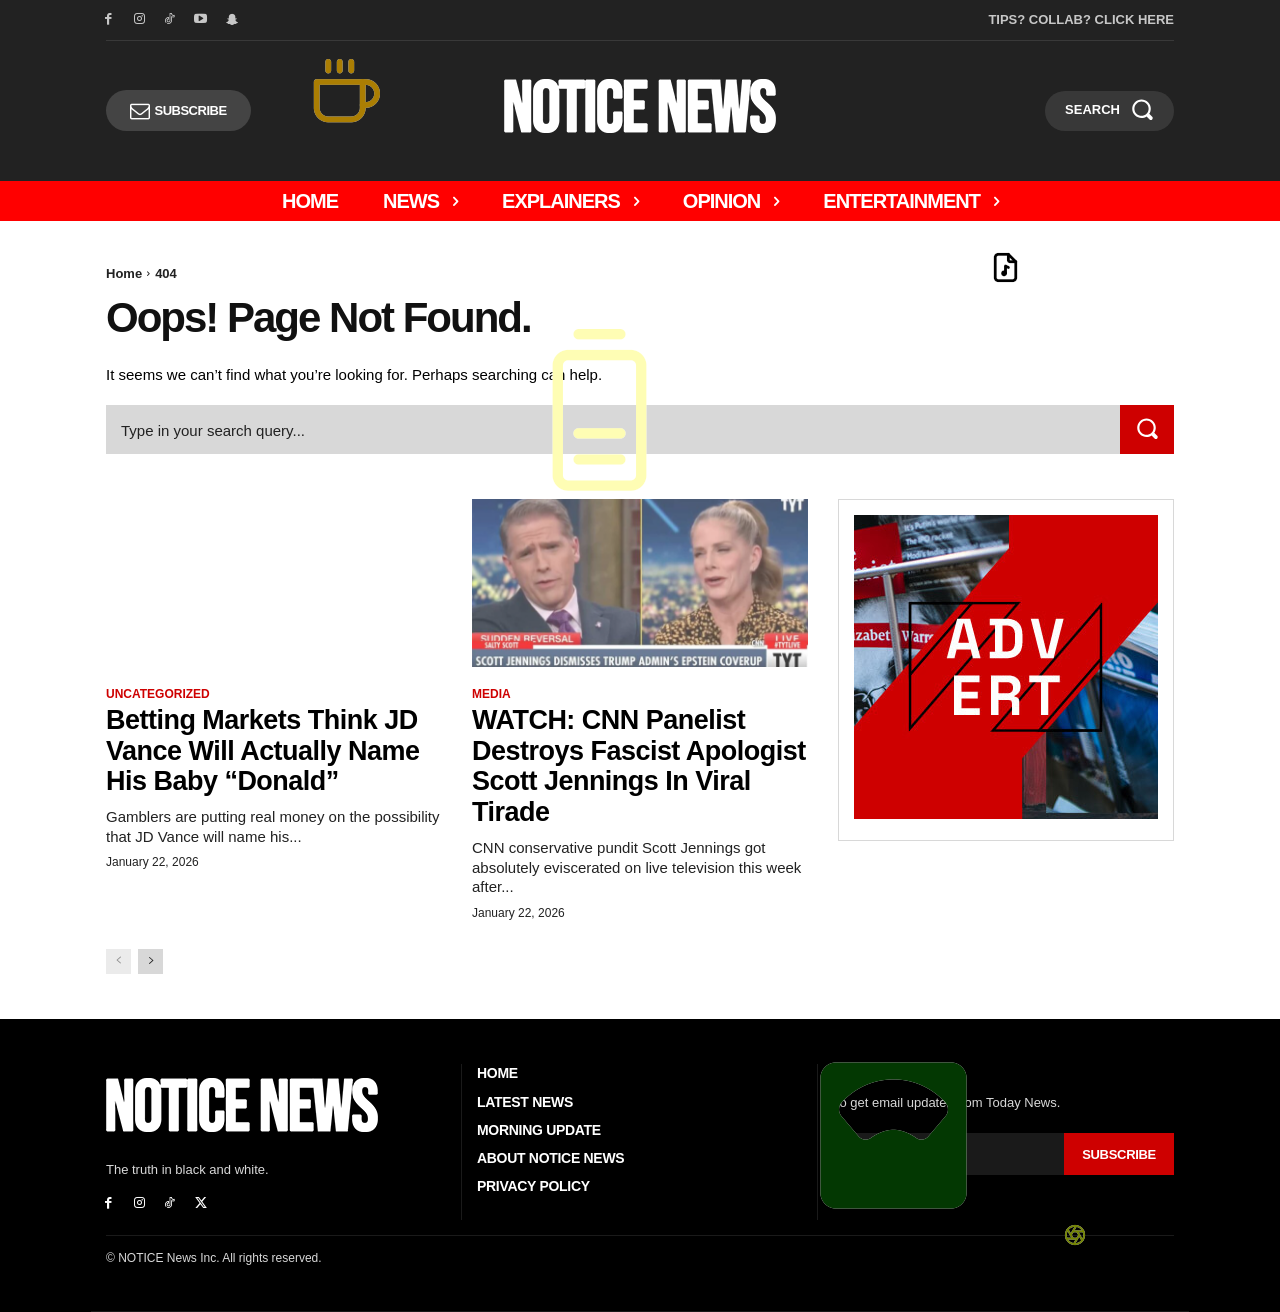 The height and width of the screenshot is (1312, 1280). Describe the element at coordinates (893, 1135) in the screenshot. I see `view weight or measurement data` at that location.